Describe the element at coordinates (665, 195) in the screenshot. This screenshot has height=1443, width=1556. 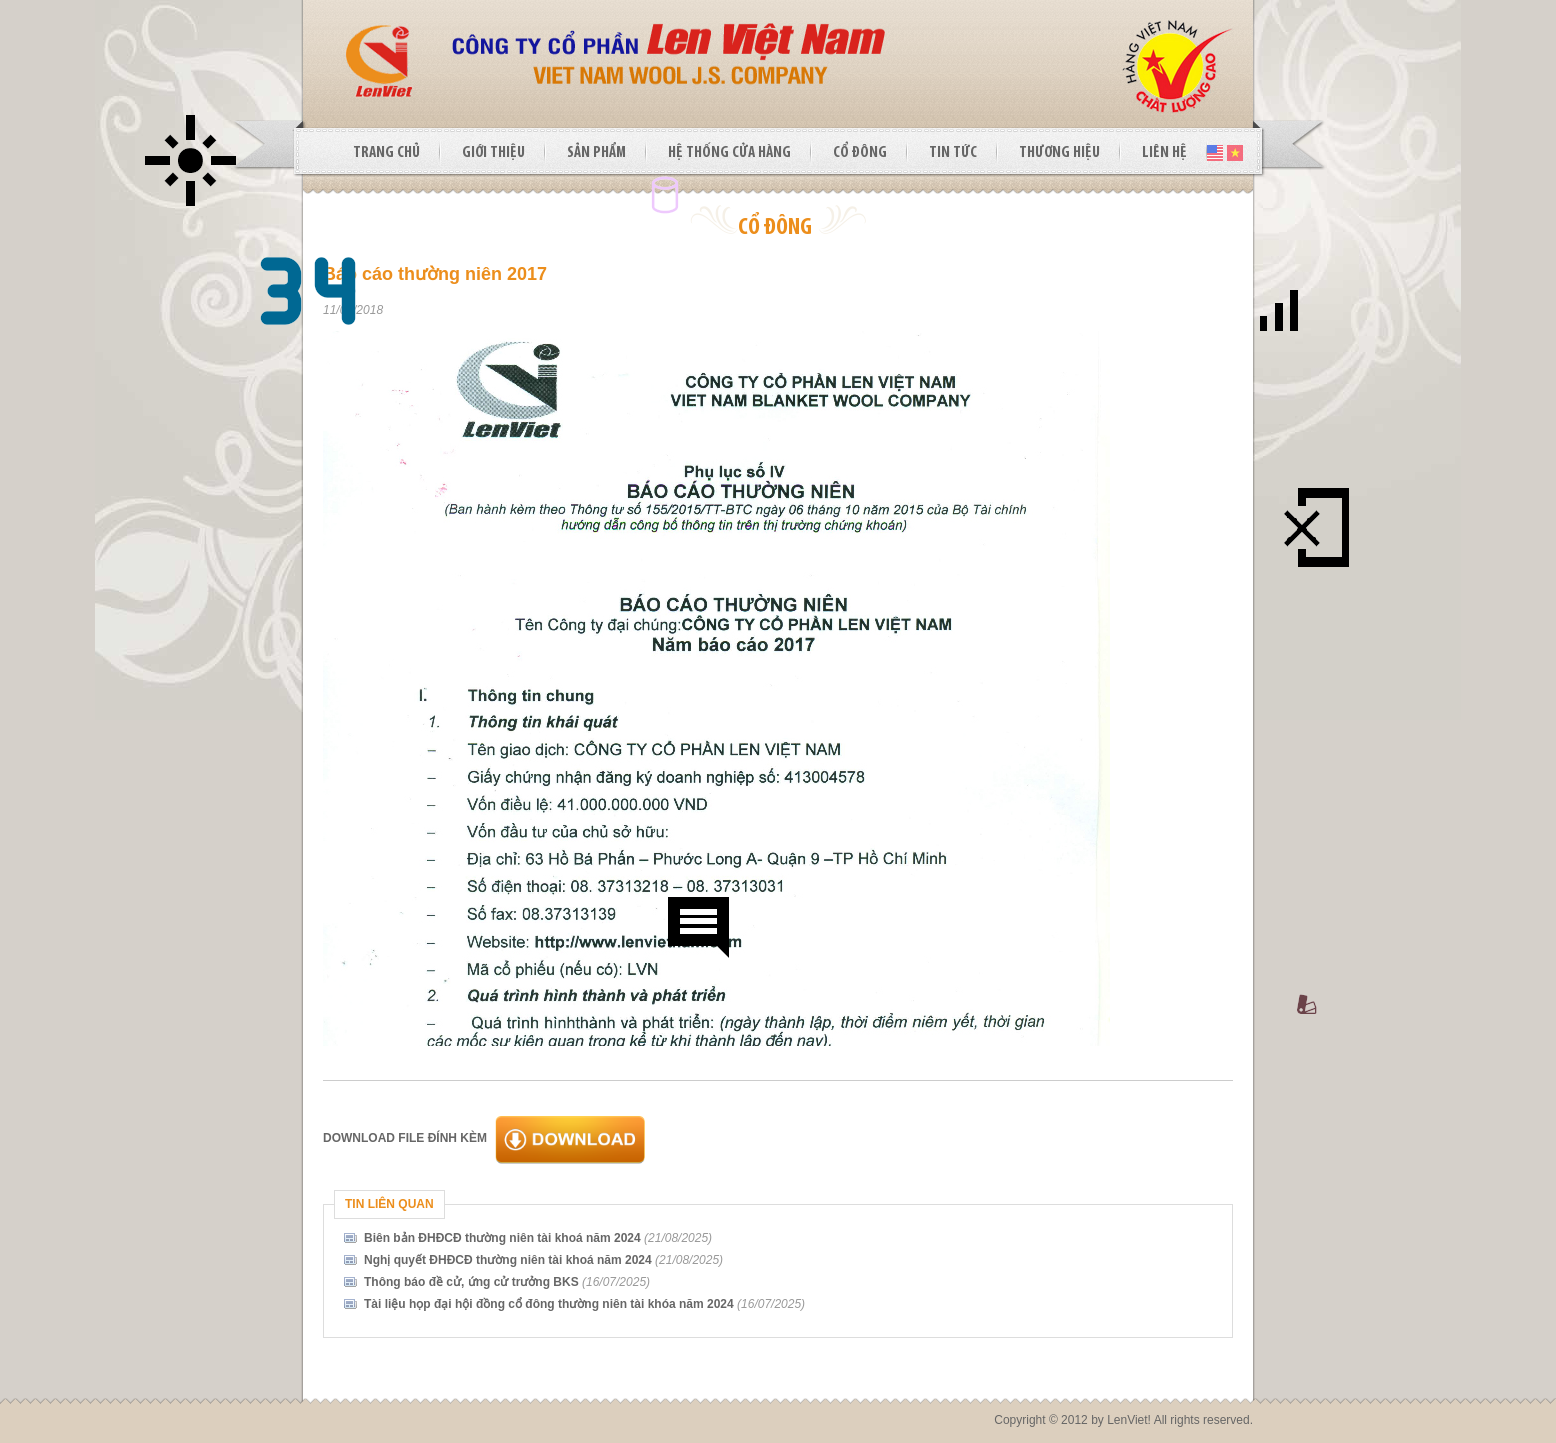
I see `access database management` at that location.